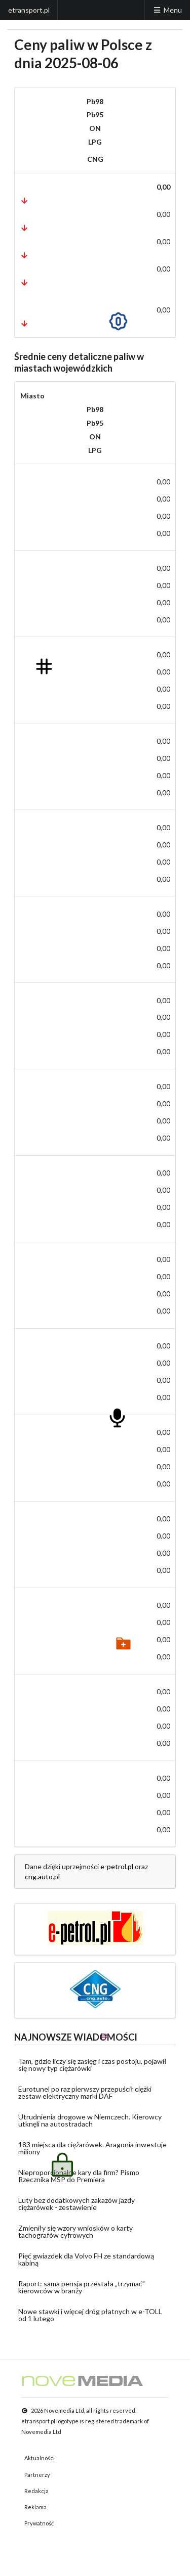  Describe the element at coordinates (104, 2037) in the screenshot. I see `view horizontal bar chart data` at that location.